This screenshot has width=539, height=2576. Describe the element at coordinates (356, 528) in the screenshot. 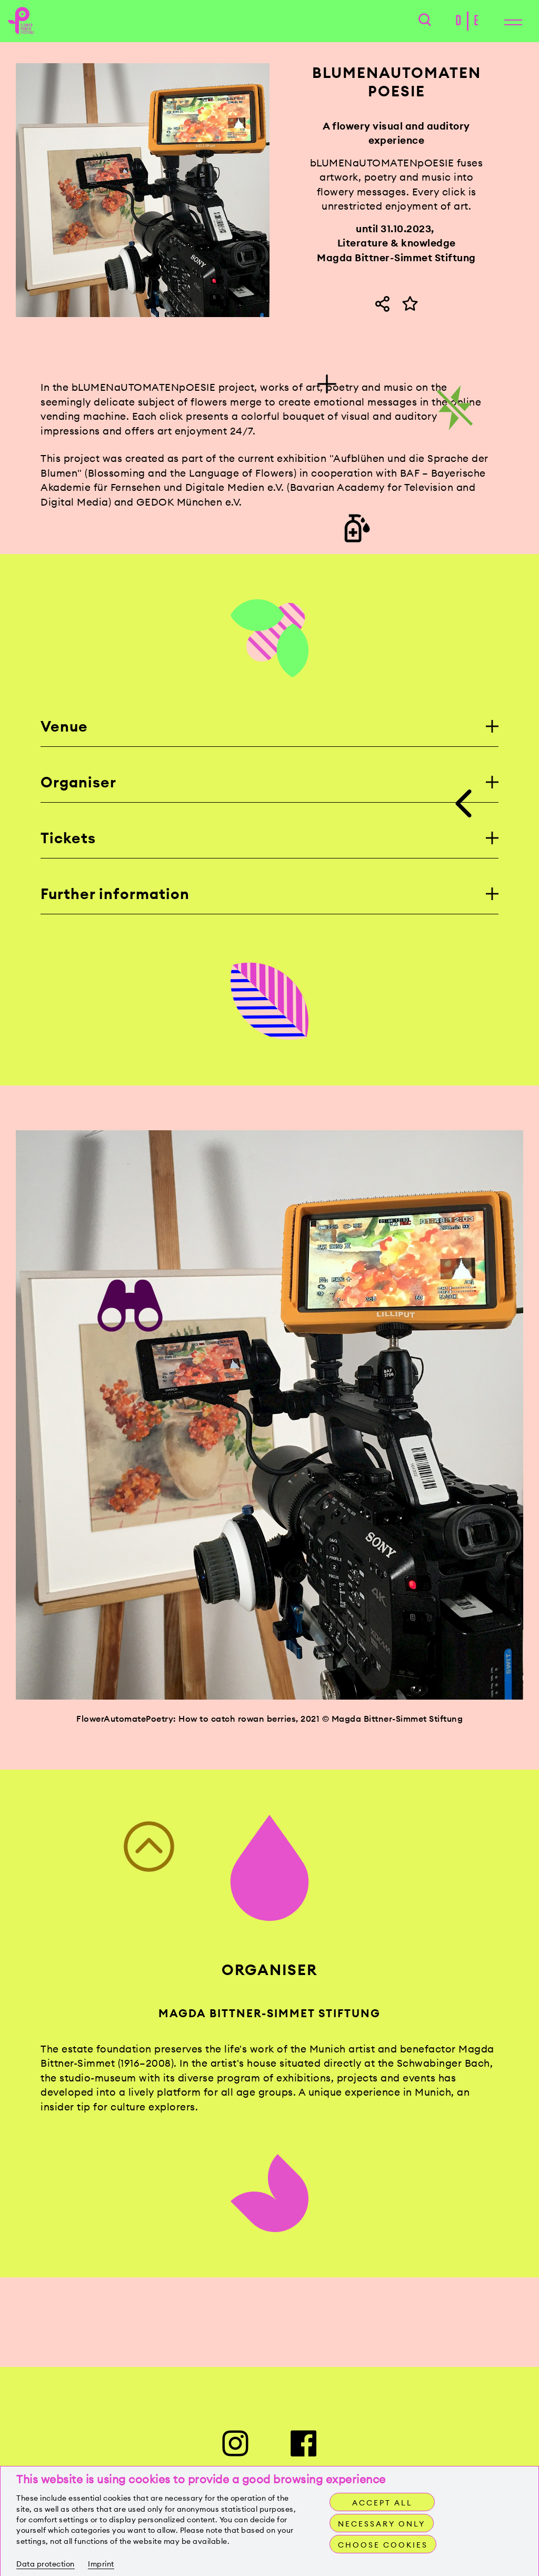

I see `access hand sanitizer station information` at that location.